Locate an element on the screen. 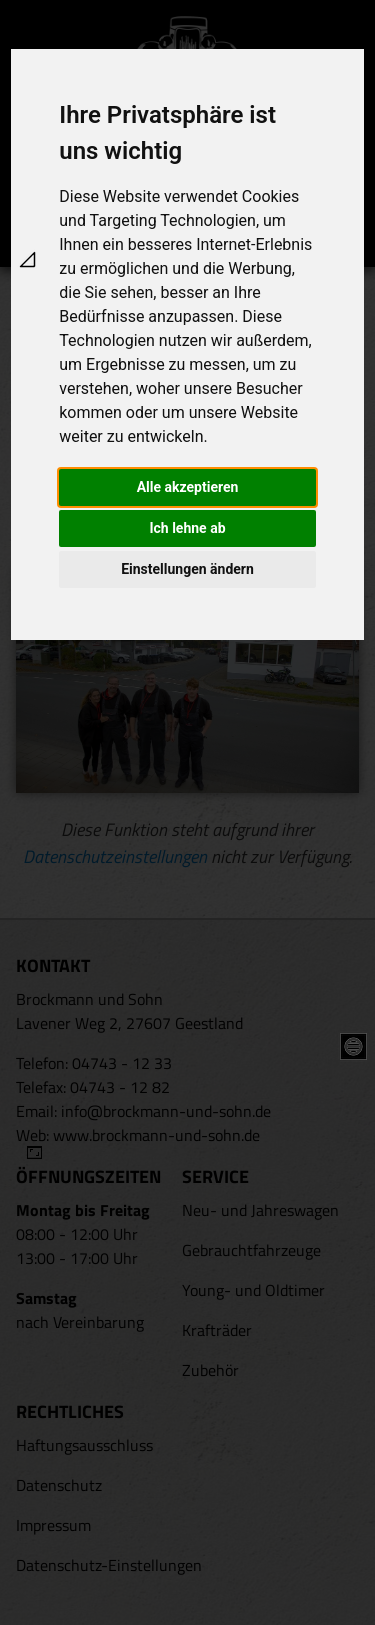 The image size is (375, 1625). access heating, ventilation, and air conditioning controls is located at coordinates (353, 1046).